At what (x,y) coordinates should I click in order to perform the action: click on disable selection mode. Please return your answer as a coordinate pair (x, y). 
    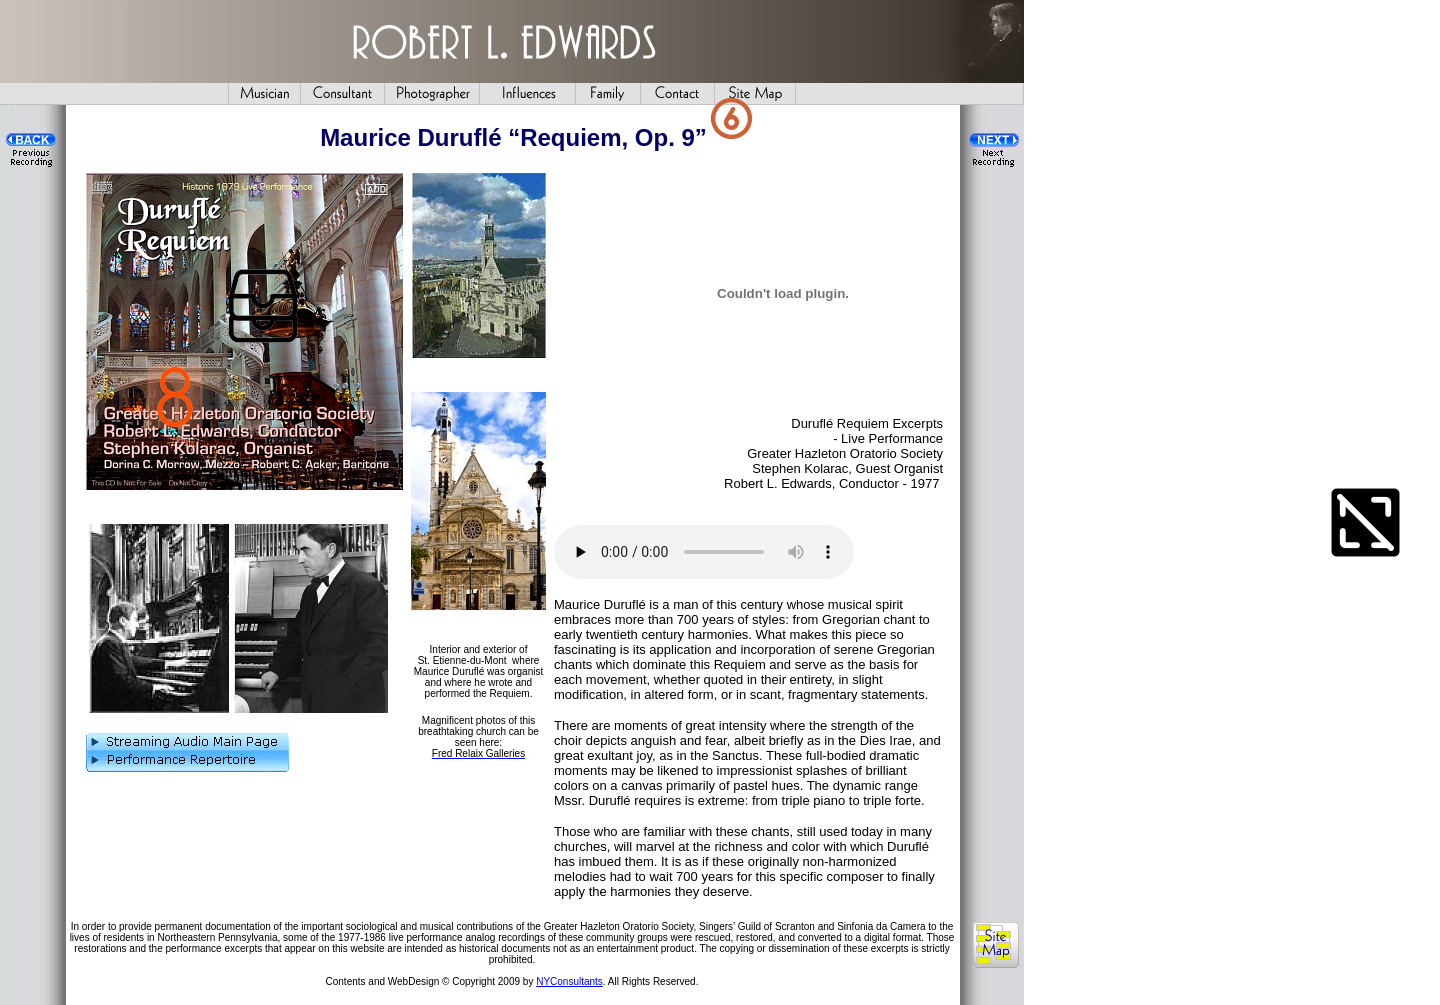
    Looking at the image, I should click on (1365, 522).